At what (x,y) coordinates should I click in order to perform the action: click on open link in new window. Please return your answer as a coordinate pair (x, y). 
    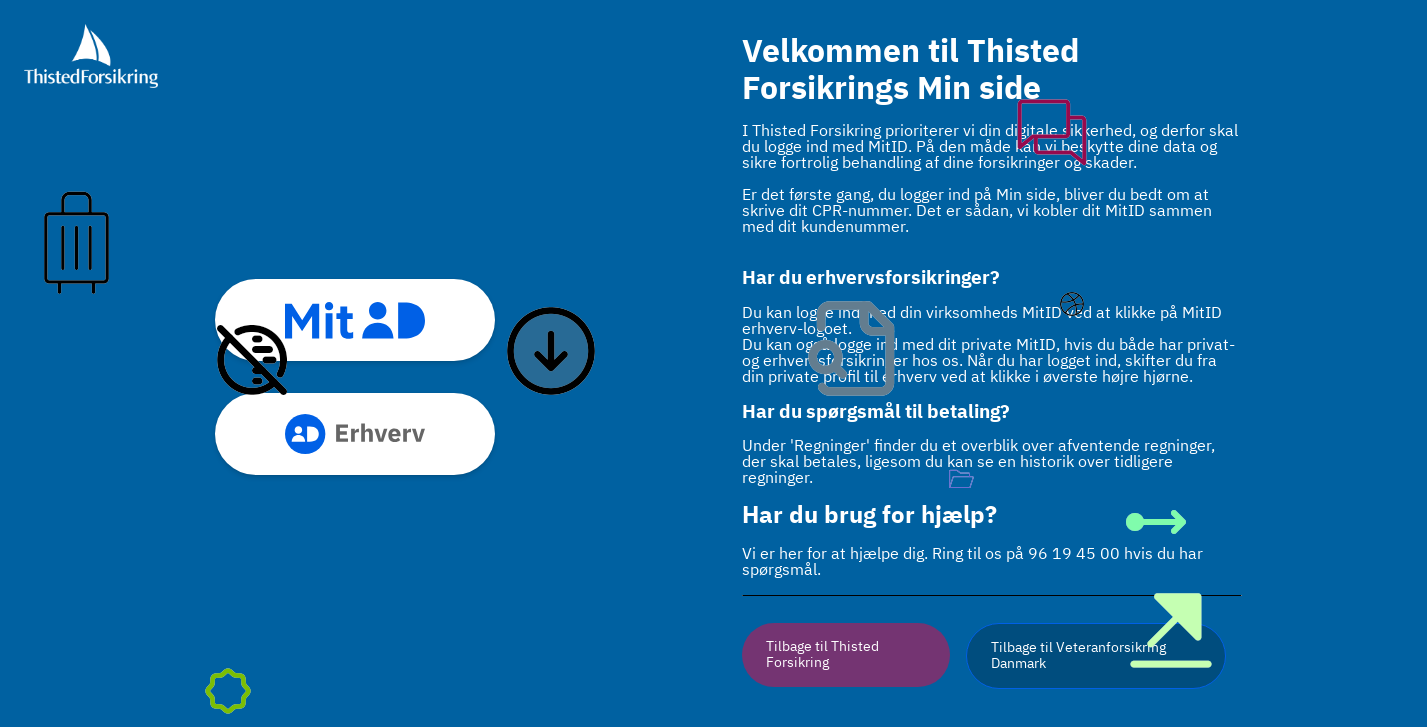
    Looking at the image, I should click on (1171, 627).